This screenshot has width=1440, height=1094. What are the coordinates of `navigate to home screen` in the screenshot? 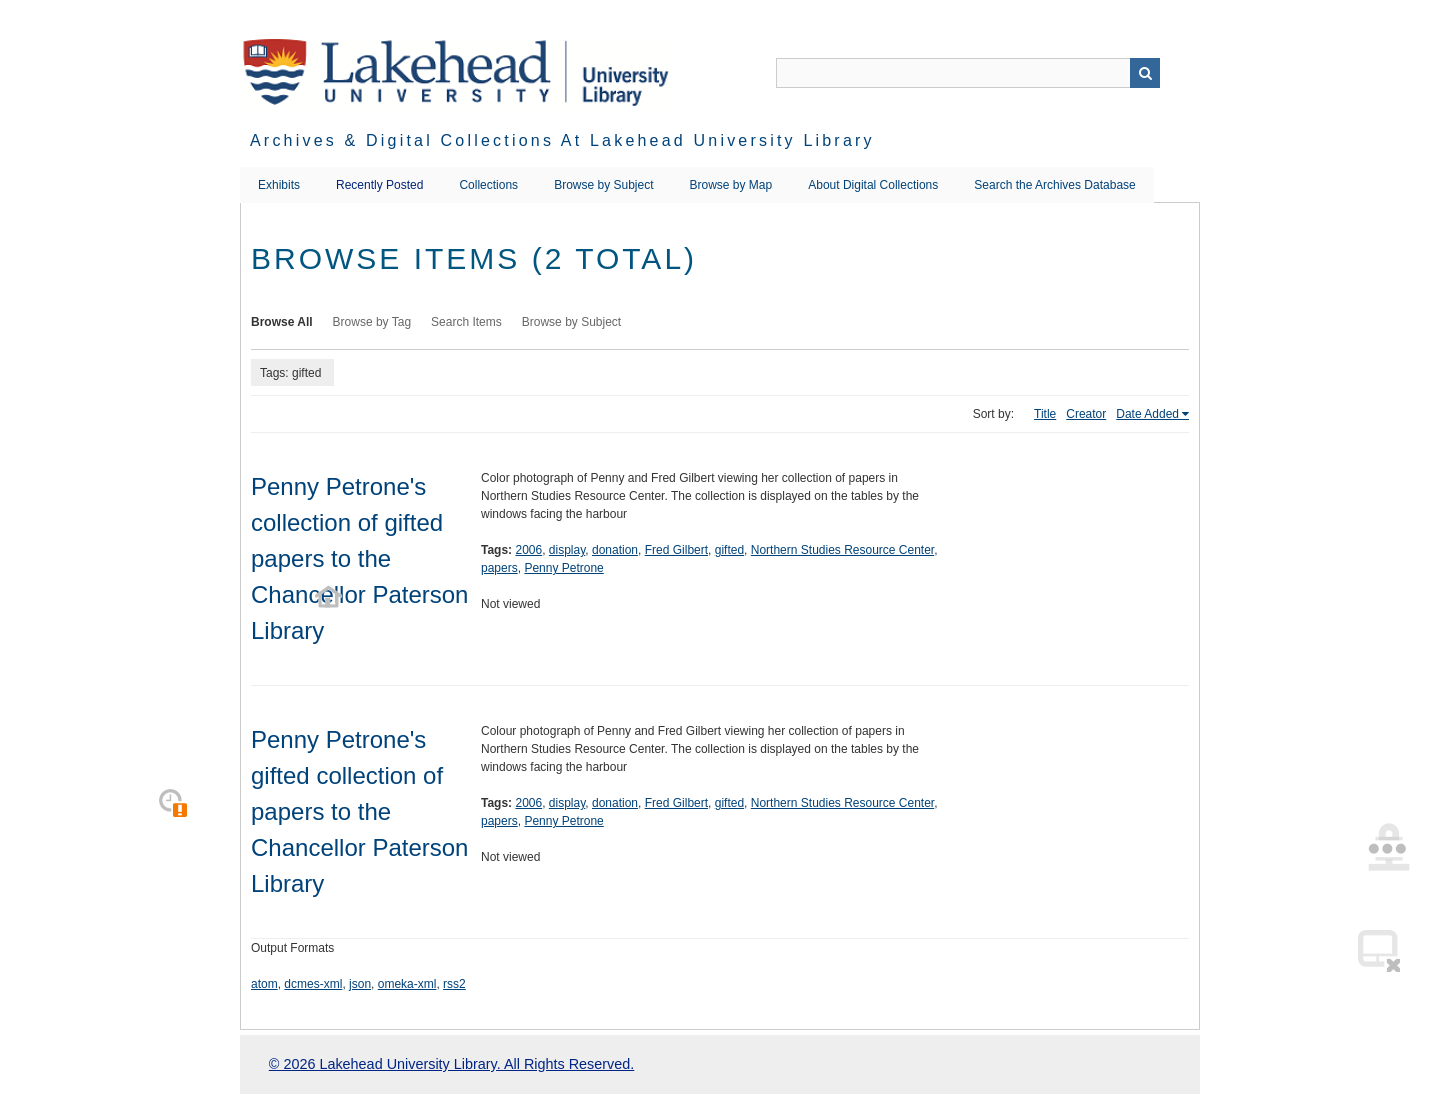 It's located at (328, 597).